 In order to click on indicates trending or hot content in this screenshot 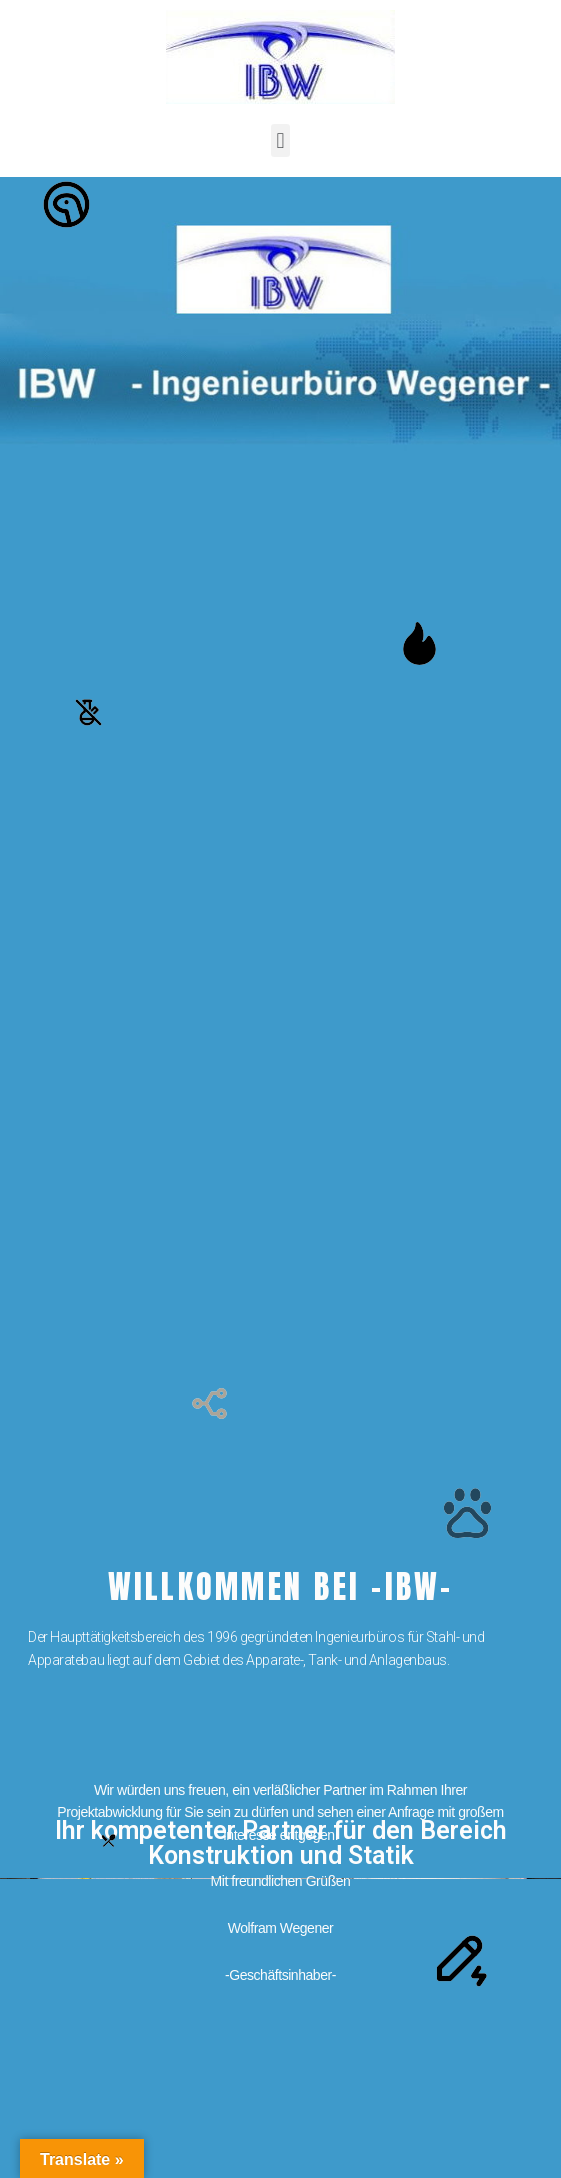, I will do `click(419, 644)`.